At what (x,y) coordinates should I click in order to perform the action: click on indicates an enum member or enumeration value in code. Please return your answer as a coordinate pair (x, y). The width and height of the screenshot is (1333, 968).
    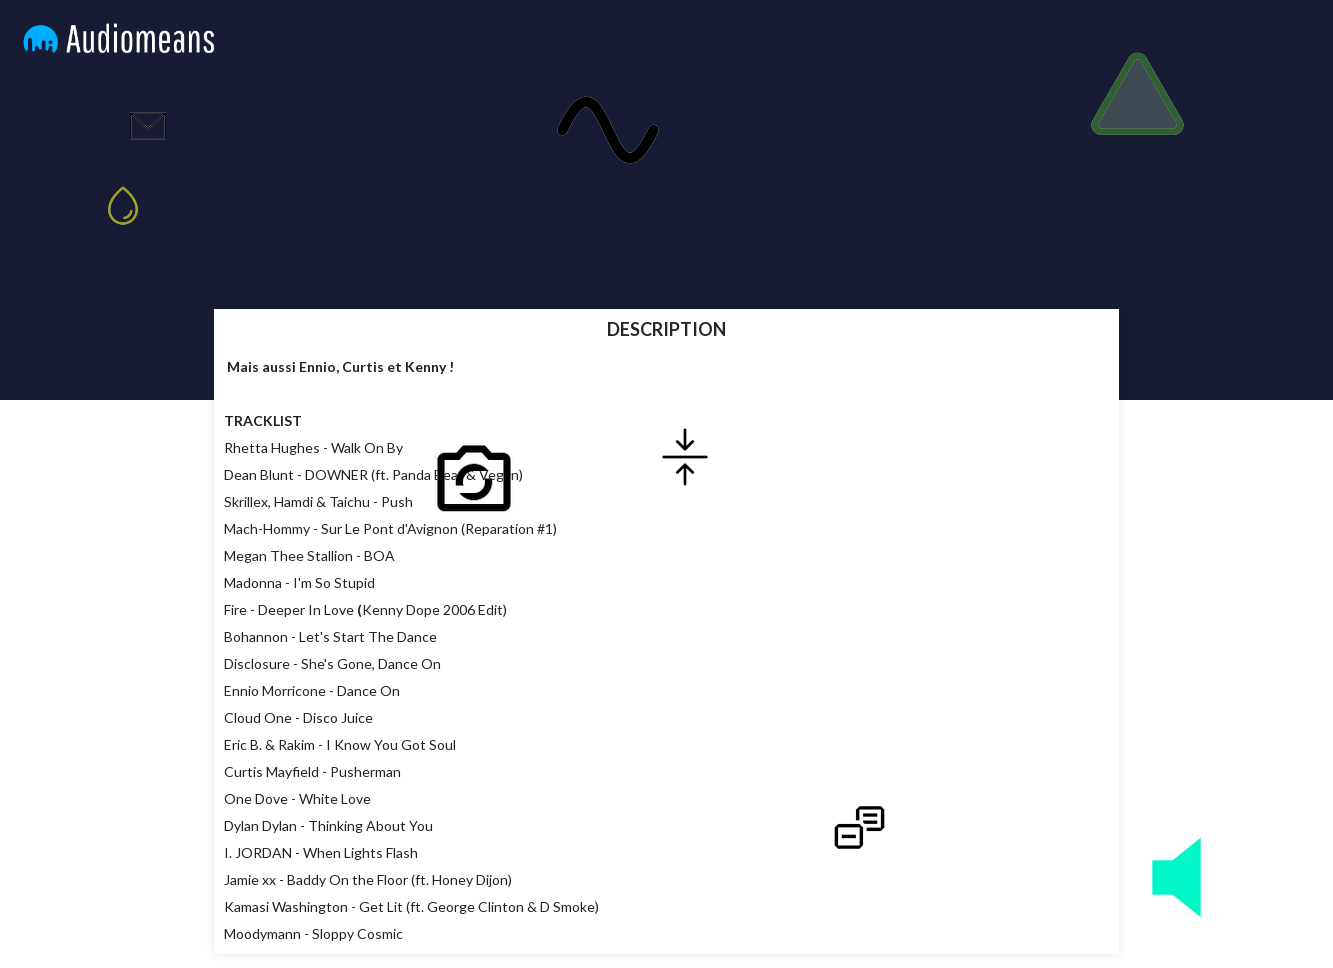
    Looking at the image, I should click on (859, 827).